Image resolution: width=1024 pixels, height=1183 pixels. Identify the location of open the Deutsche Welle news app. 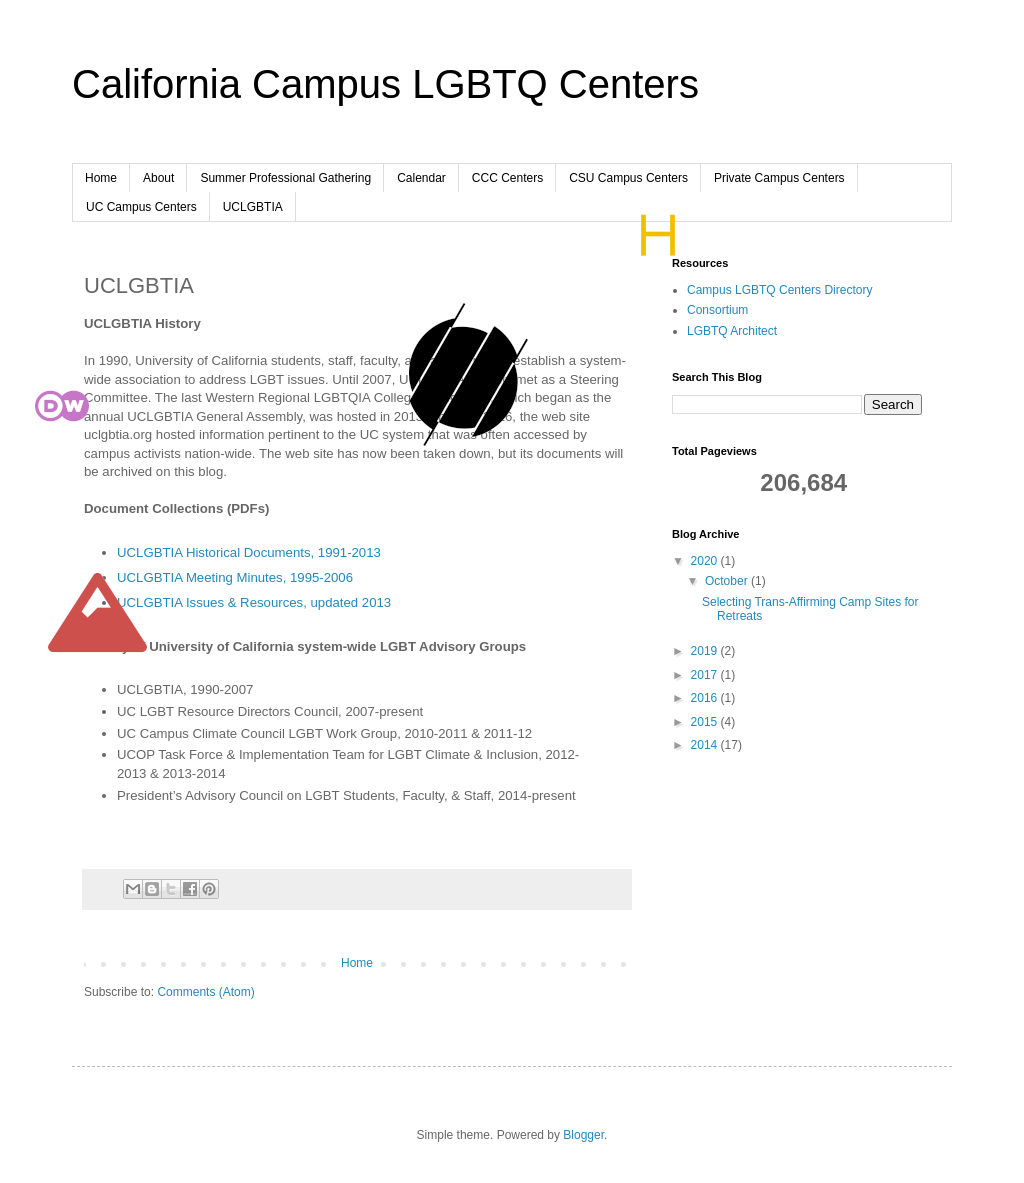
(62, 406).